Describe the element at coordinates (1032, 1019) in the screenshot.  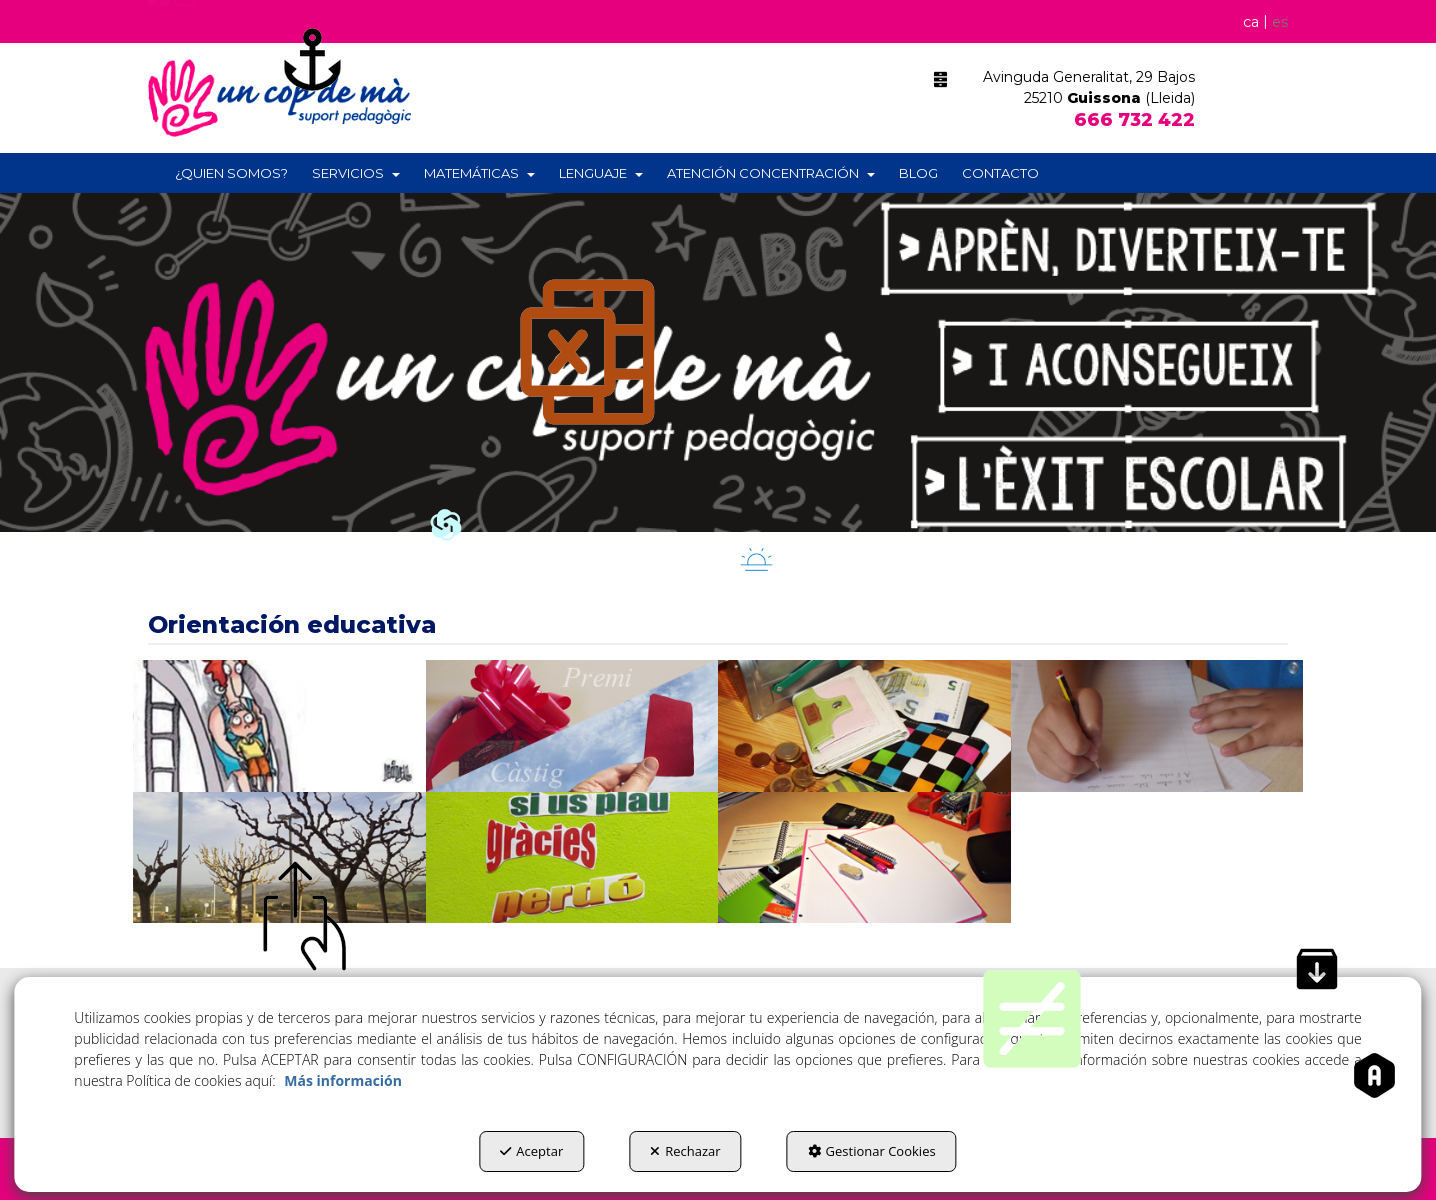
I see `indicates values are not equal` at that location.